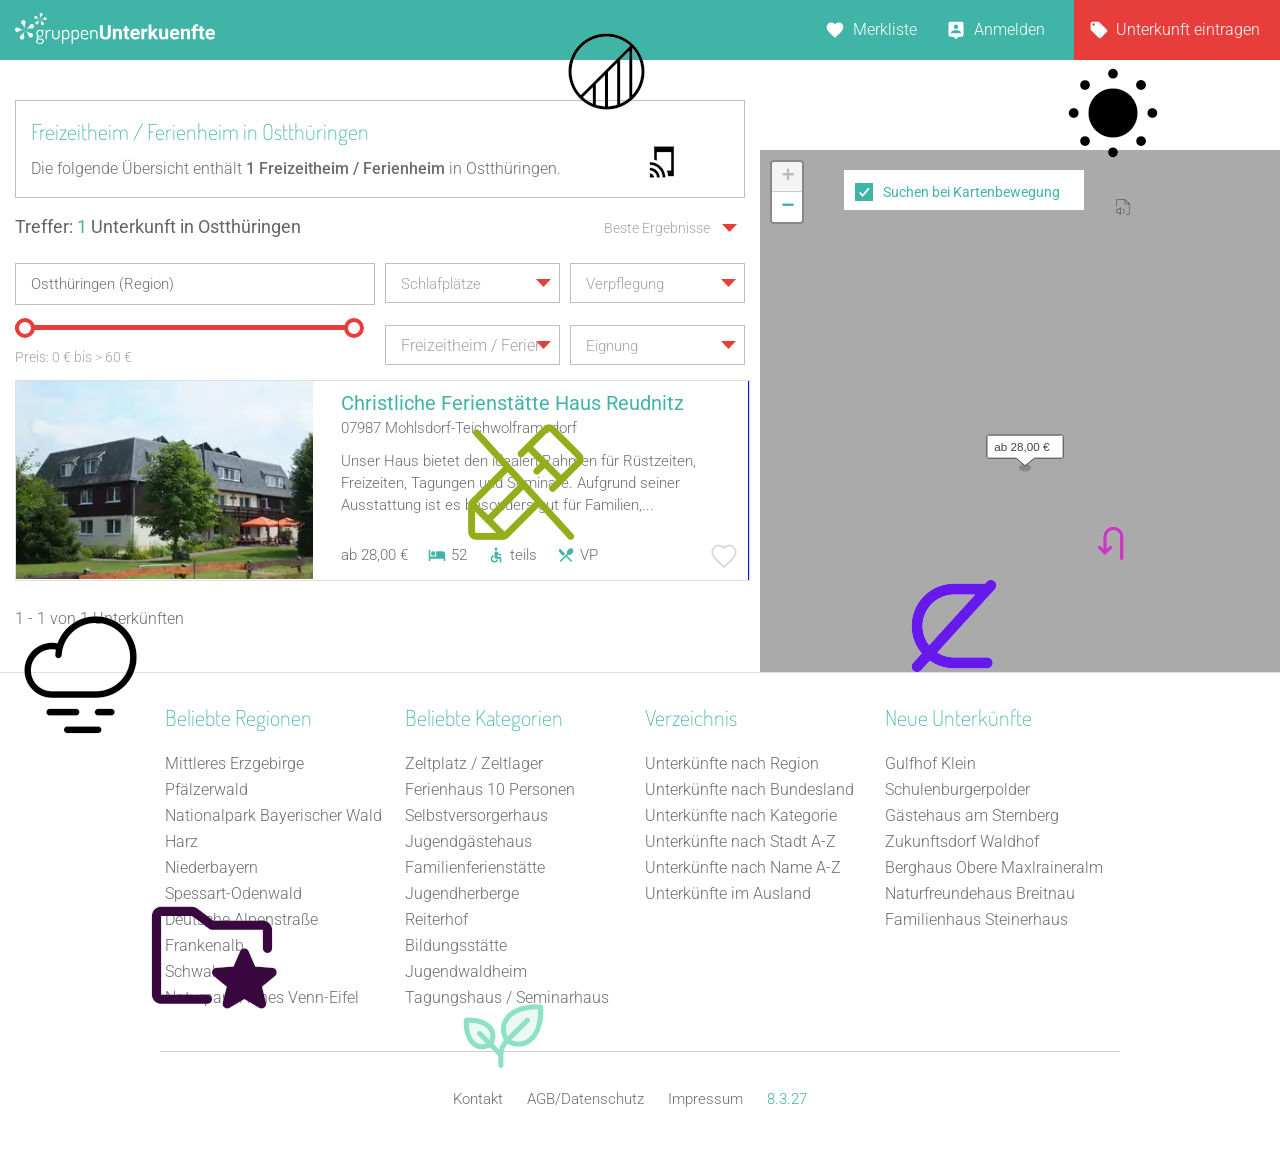 The image size is (1280, 1167). Describe the element at coordinates (1113, 113) in the screenshot. I see `adjust screen brightness to low` at that location.